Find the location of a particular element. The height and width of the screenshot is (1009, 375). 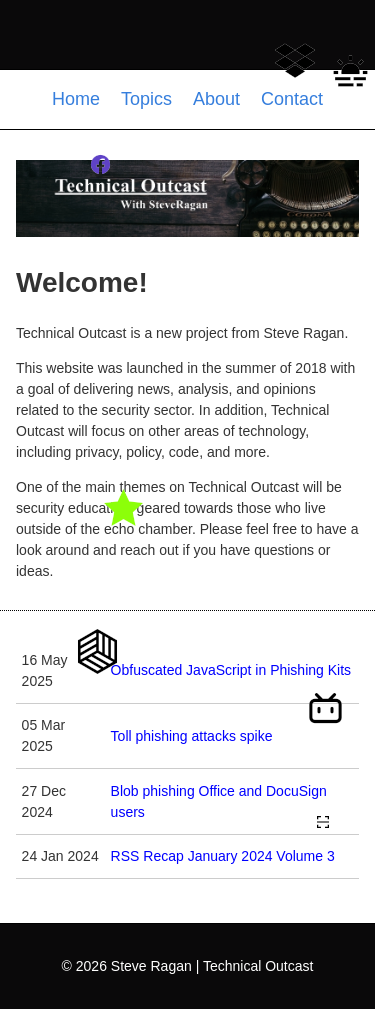

indicates hazy weather conditions is located at coordinates (350, 72).